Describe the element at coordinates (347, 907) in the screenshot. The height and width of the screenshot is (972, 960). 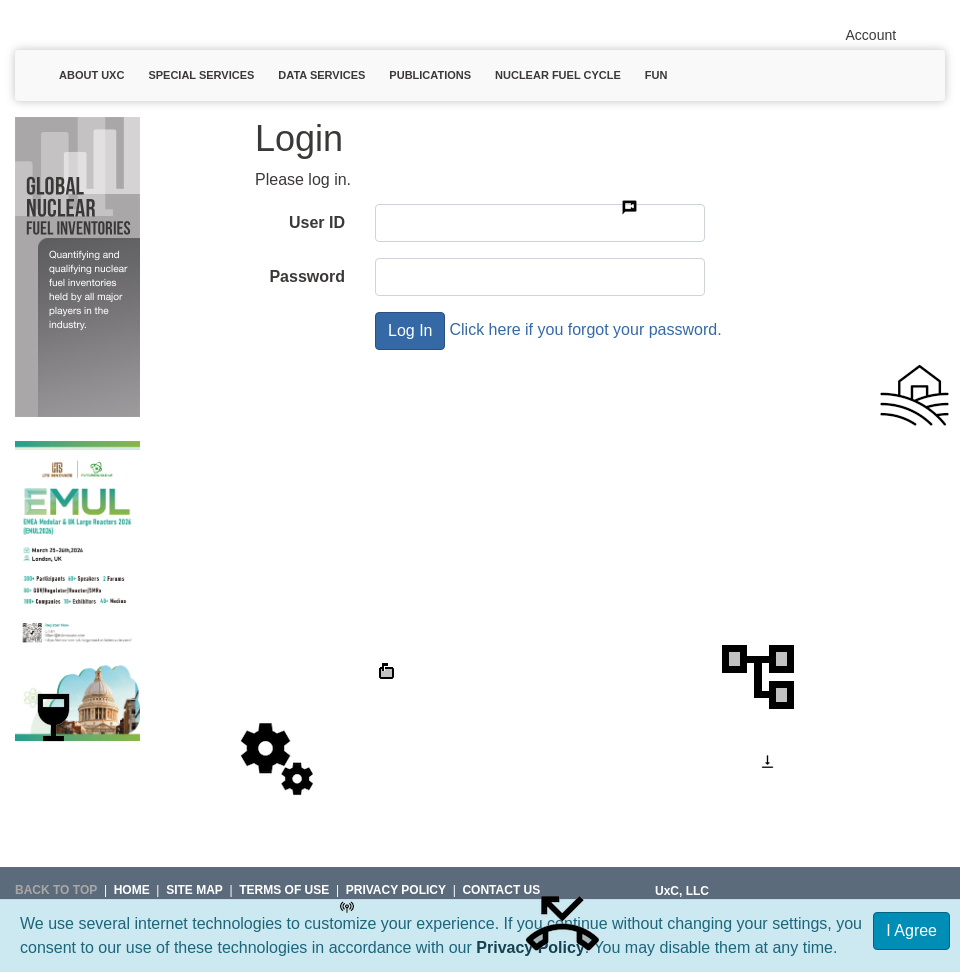
I see `access radio or audio streaming` at that location.